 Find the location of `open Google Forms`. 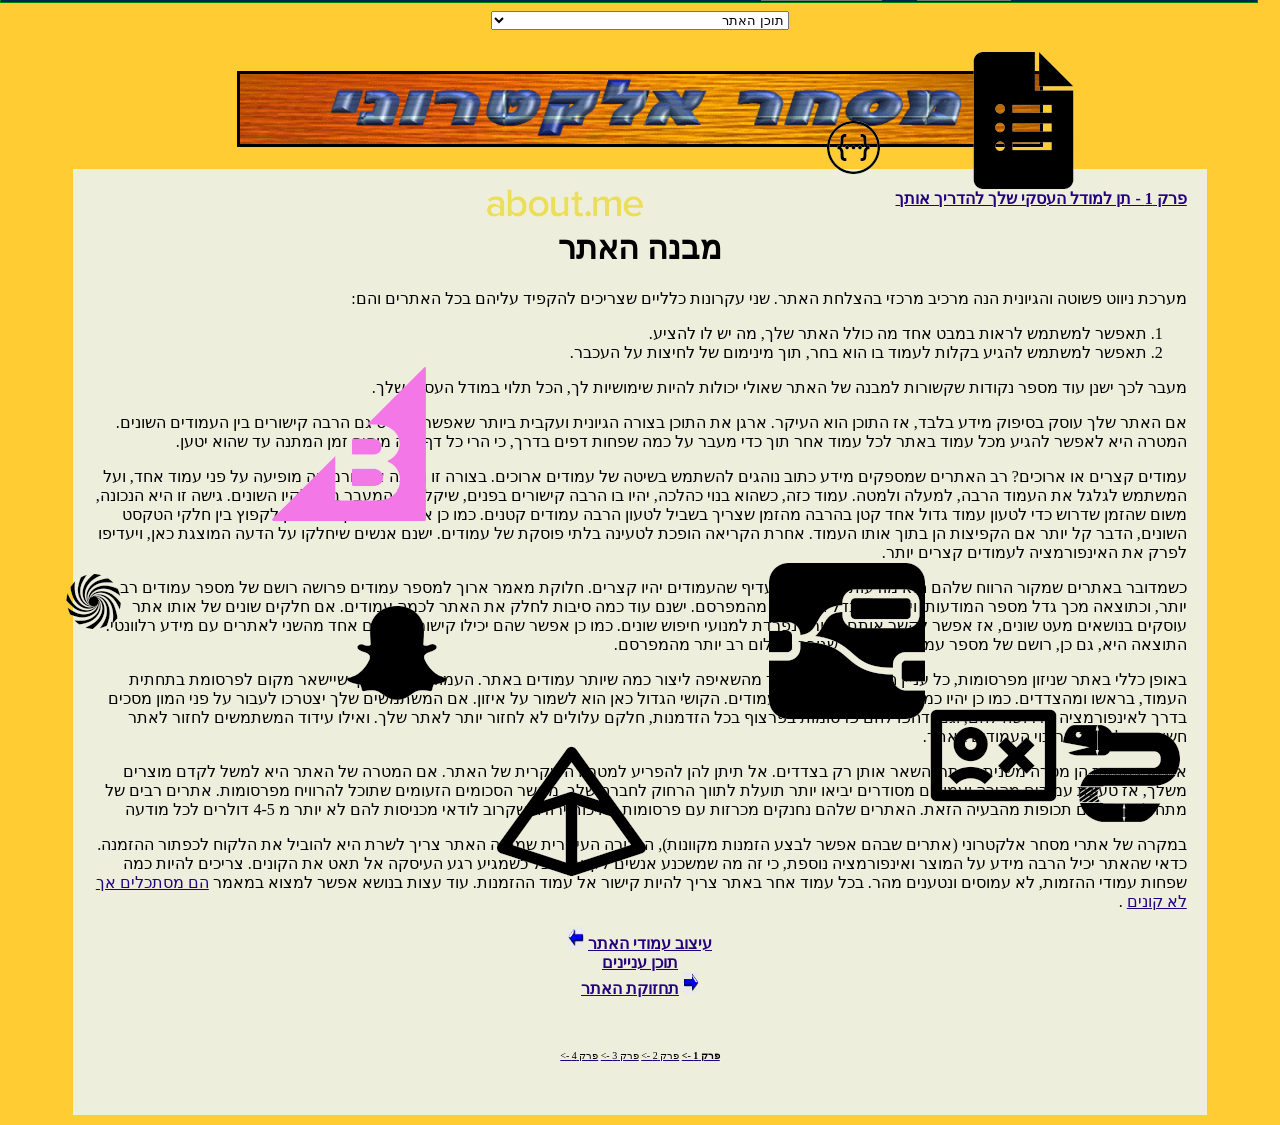

open Google Forms is located at coordinates (1023, 120).